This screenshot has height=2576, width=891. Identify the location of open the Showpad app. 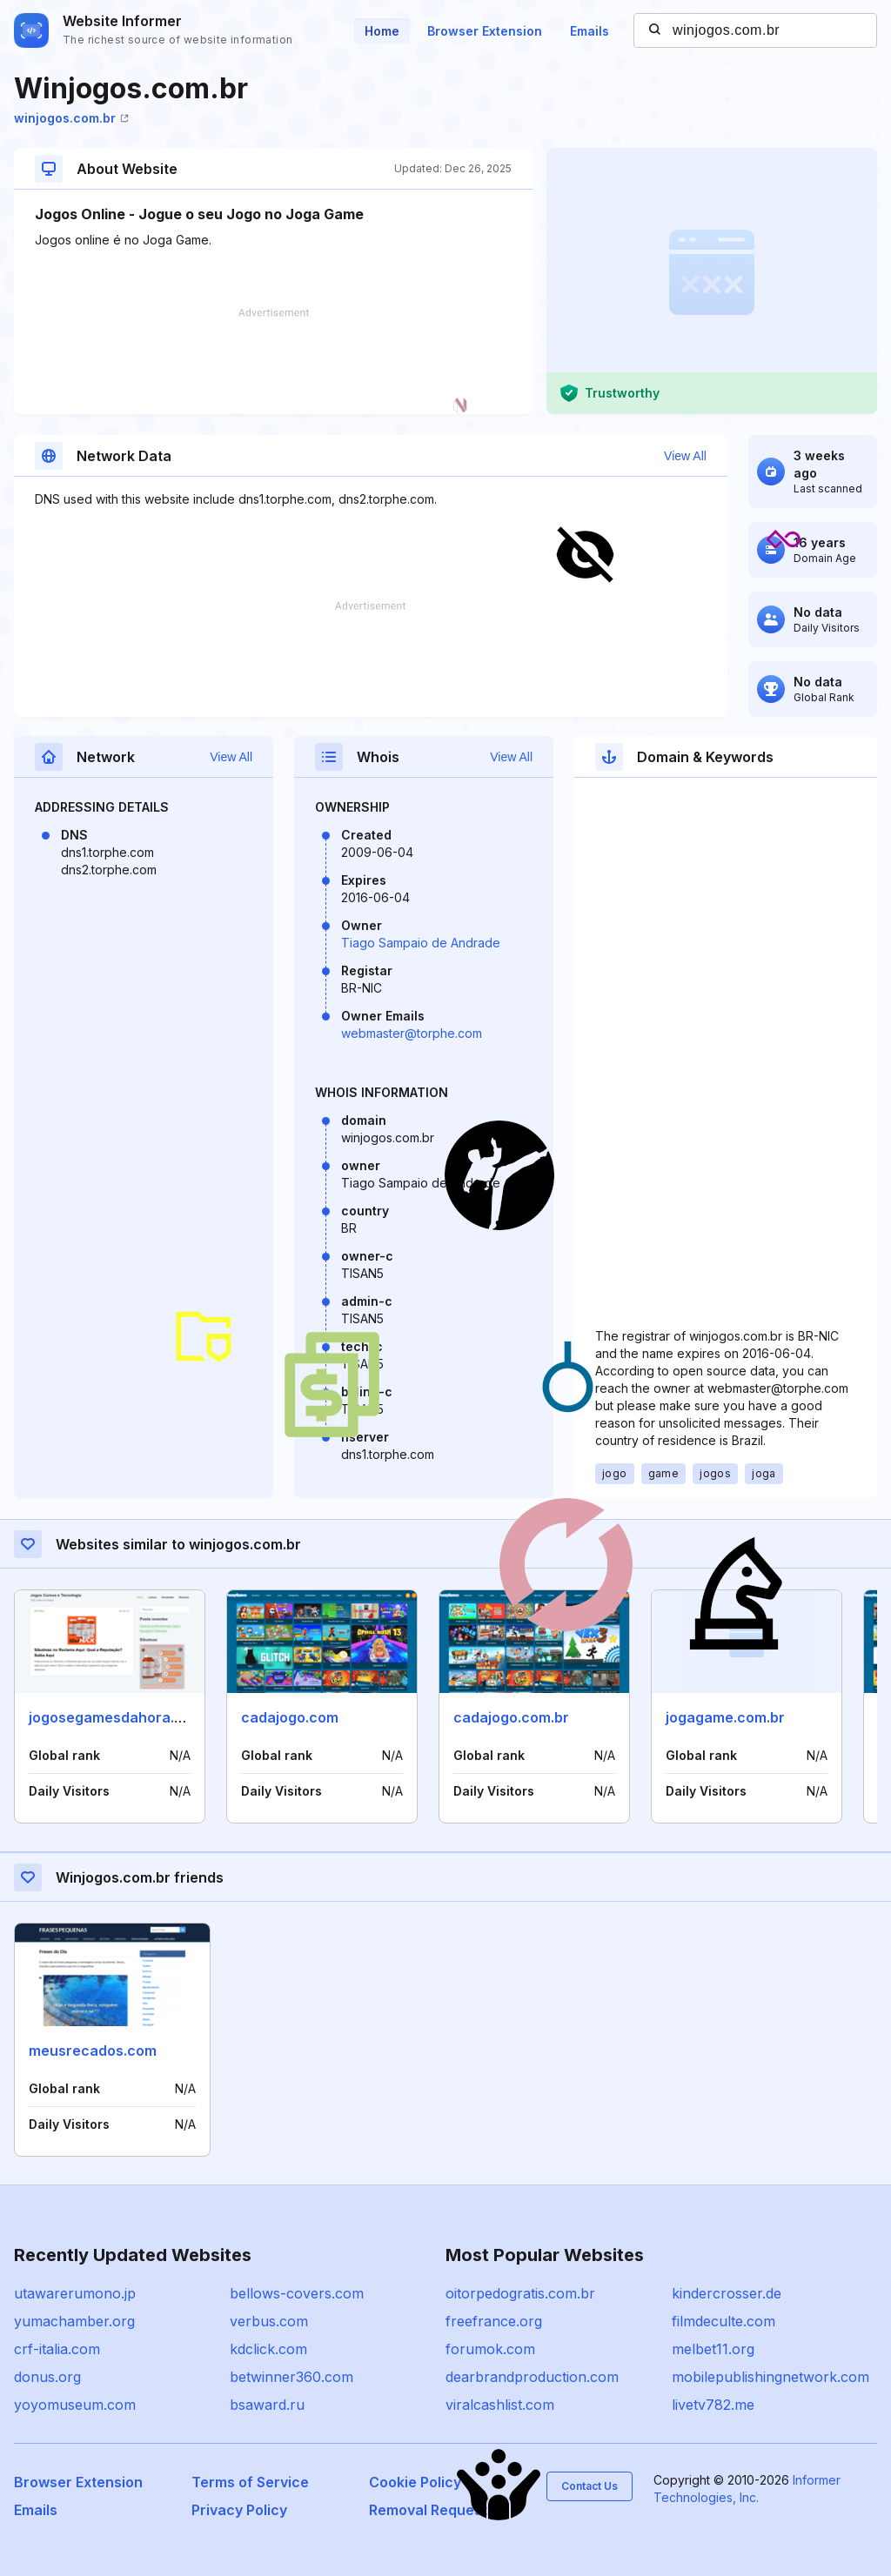
(783, 539).